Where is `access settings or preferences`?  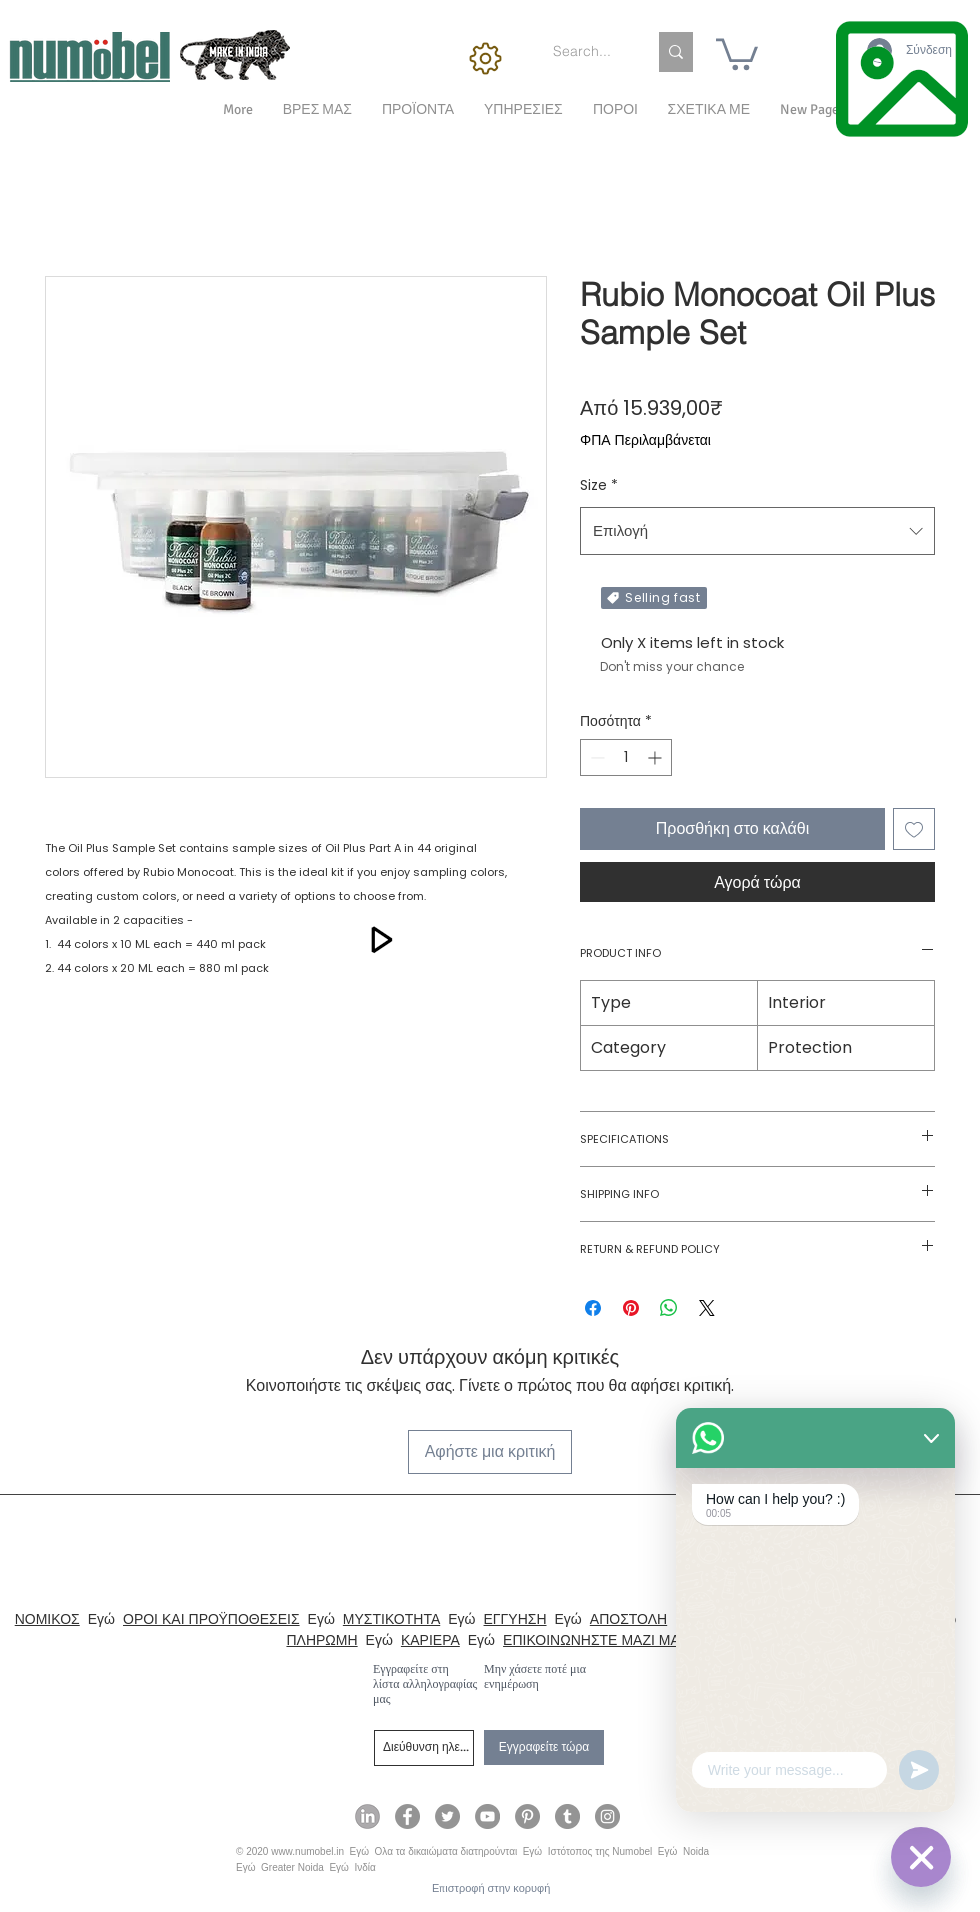 access settings or preferences is located at coordinates (485, 58).